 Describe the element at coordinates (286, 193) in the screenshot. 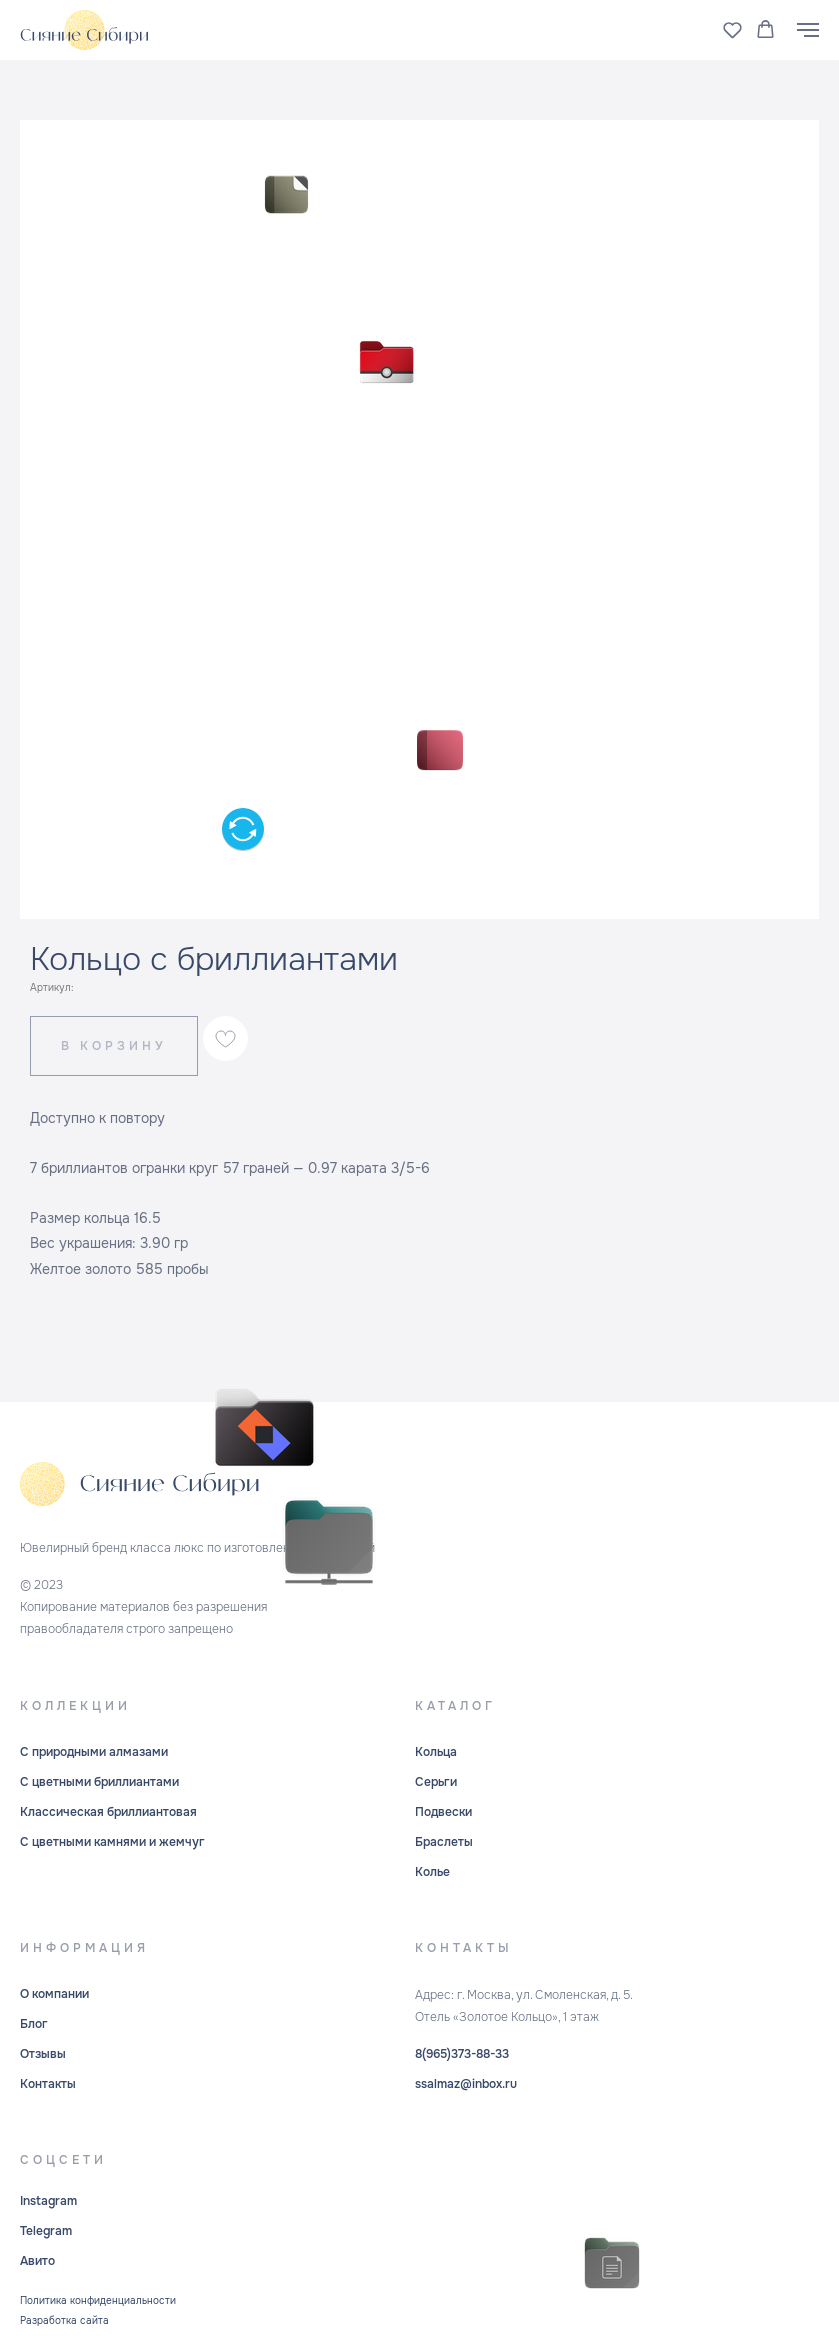

I see `change desktop wallpaper settings` at that location.